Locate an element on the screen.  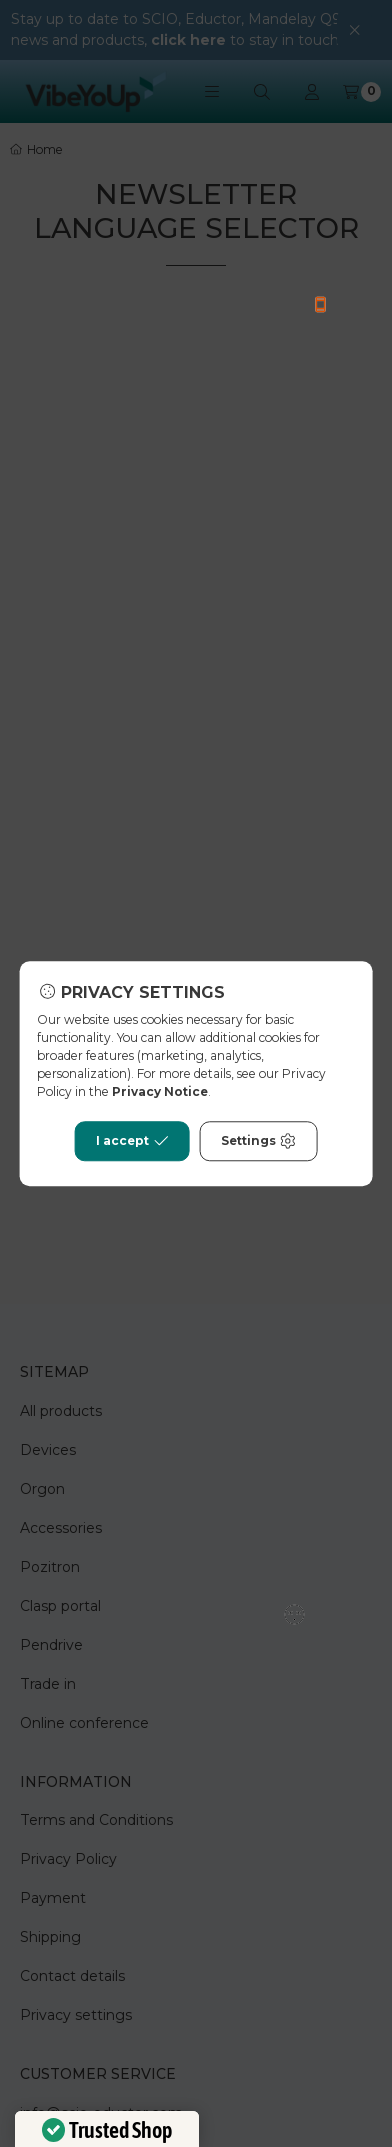
indicates an error or failed action is located at coordinates (294, 1614).